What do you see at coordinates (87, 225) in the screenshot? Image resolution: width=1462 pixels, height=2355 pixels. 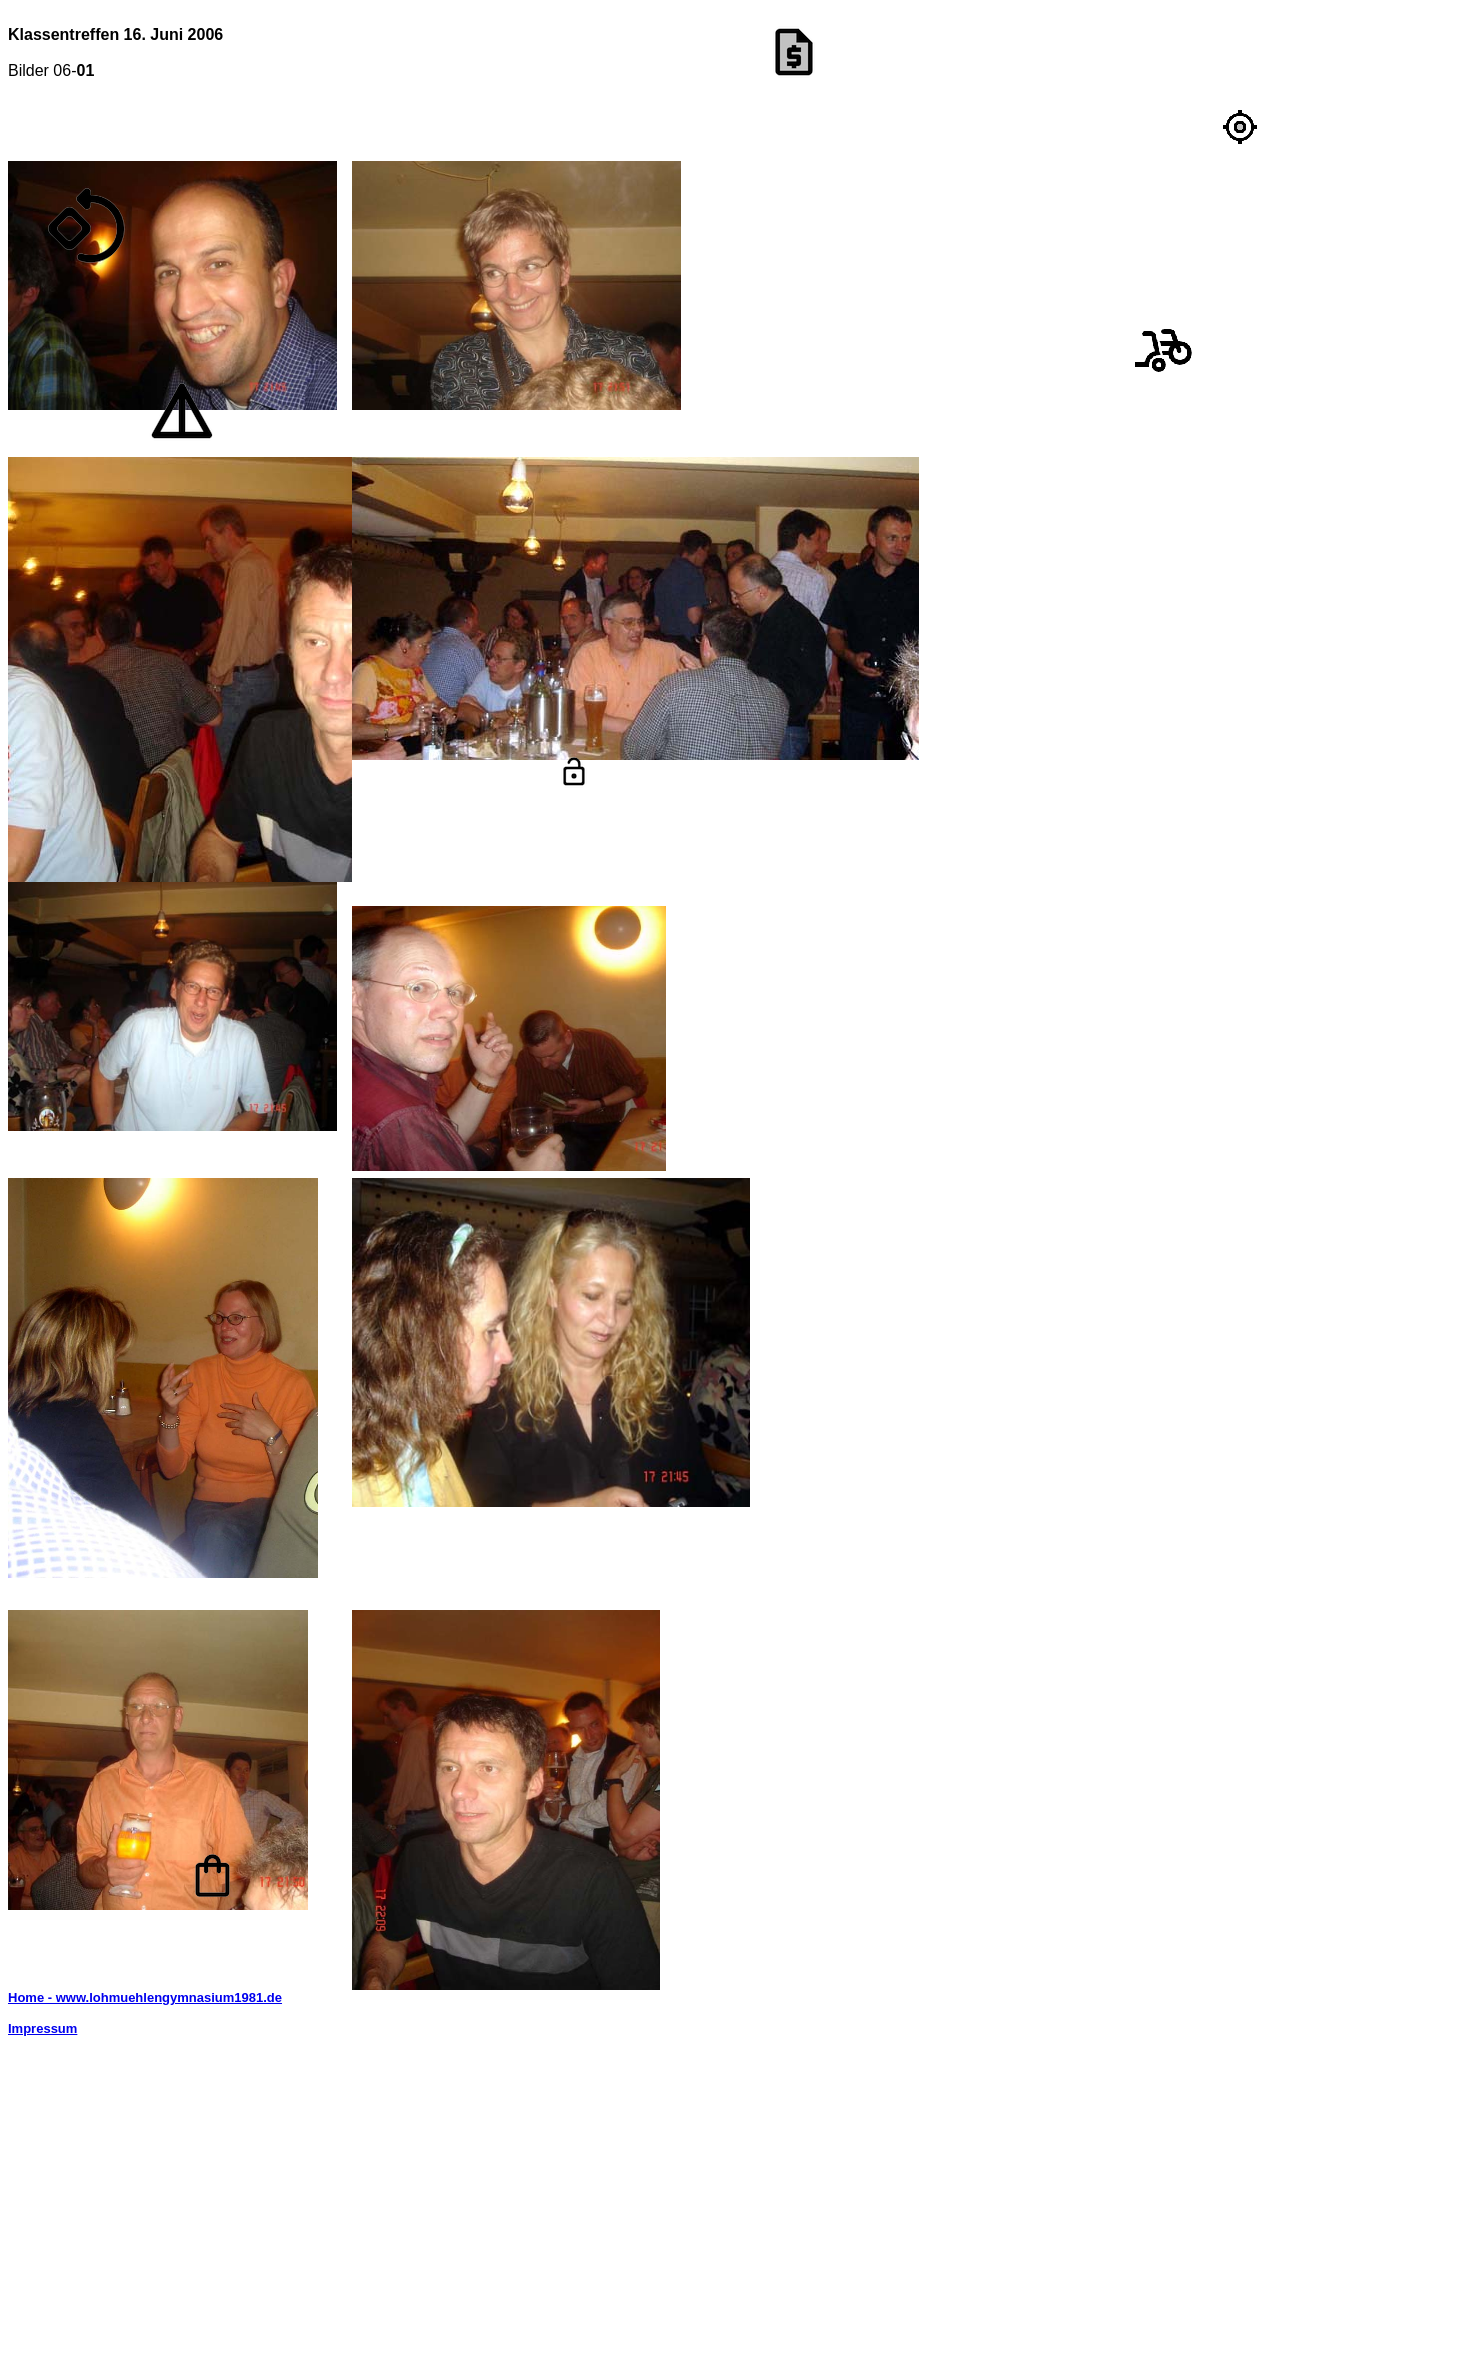 I see `rotate image 90 degrees counterclockwise` at bounding box center [87, 225].